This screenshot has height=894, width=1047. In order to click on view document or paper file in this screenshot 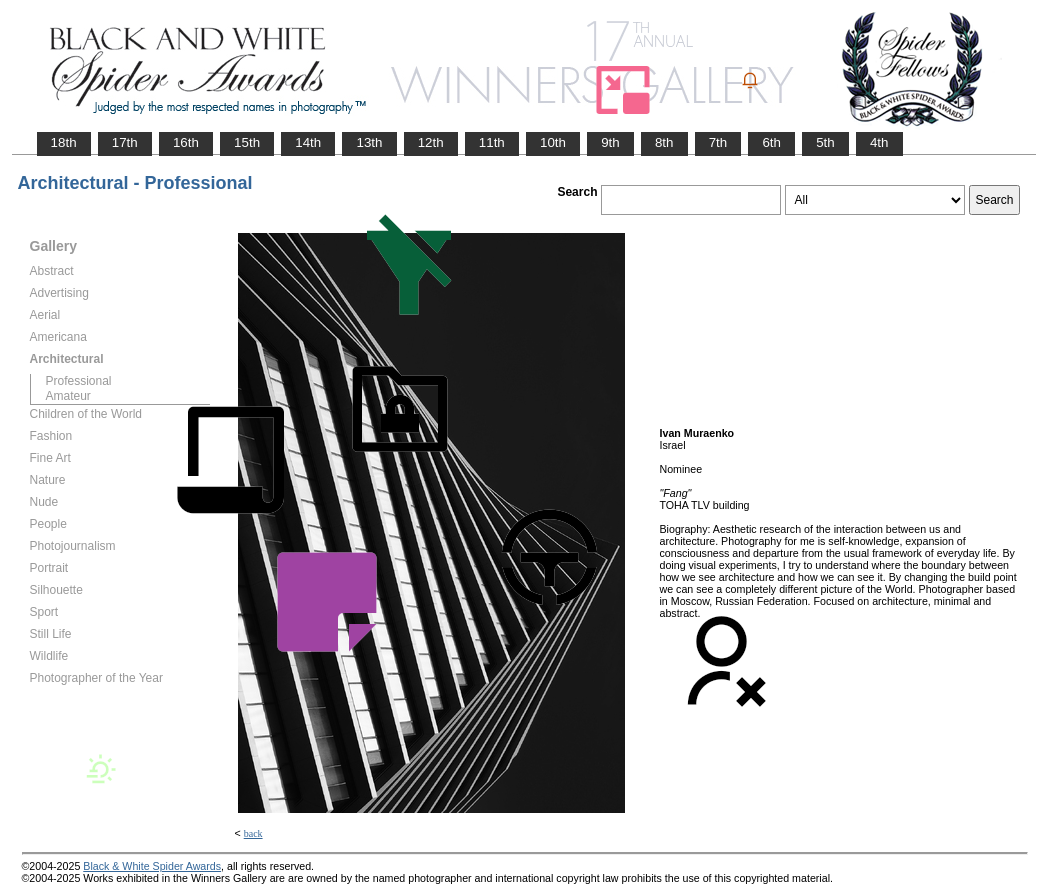, I will do `click(236, 460)`.